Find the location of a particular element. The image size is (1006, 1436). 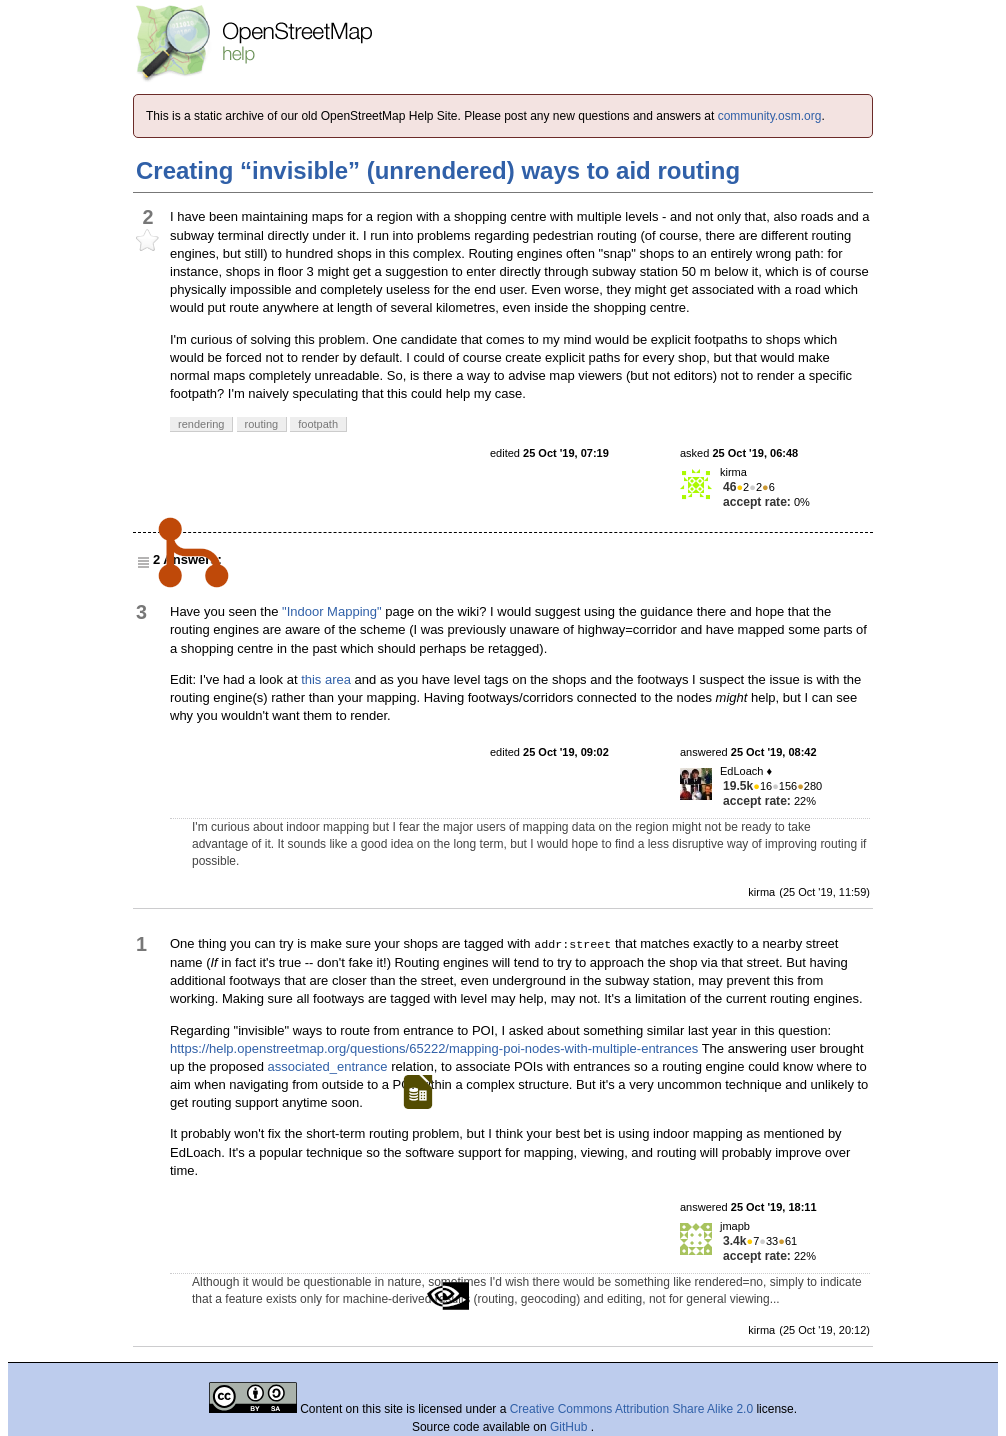

merge branches in a git repository is located at coordinates (193, 552).